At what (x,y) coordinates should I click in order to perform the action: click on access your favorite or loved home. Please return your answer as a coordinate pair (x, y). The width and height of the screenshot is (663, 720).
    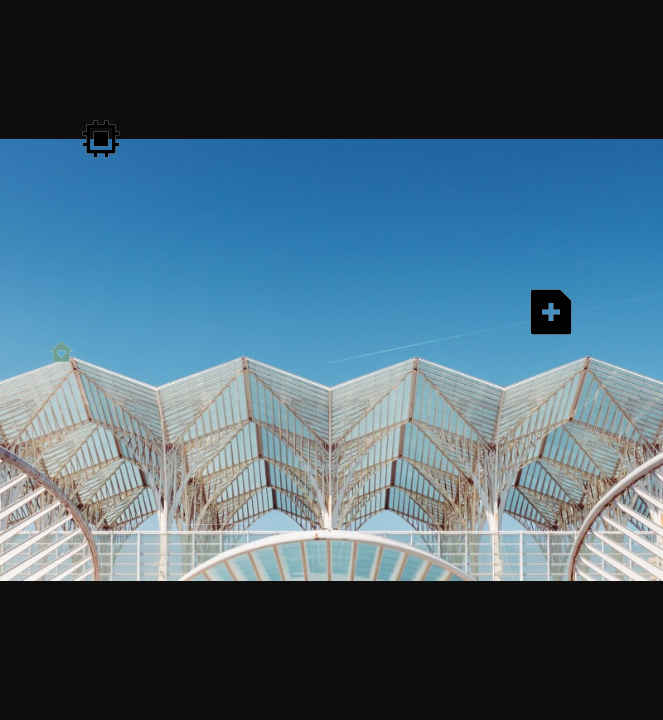
    Looking at the image, I should click on (61, 352).